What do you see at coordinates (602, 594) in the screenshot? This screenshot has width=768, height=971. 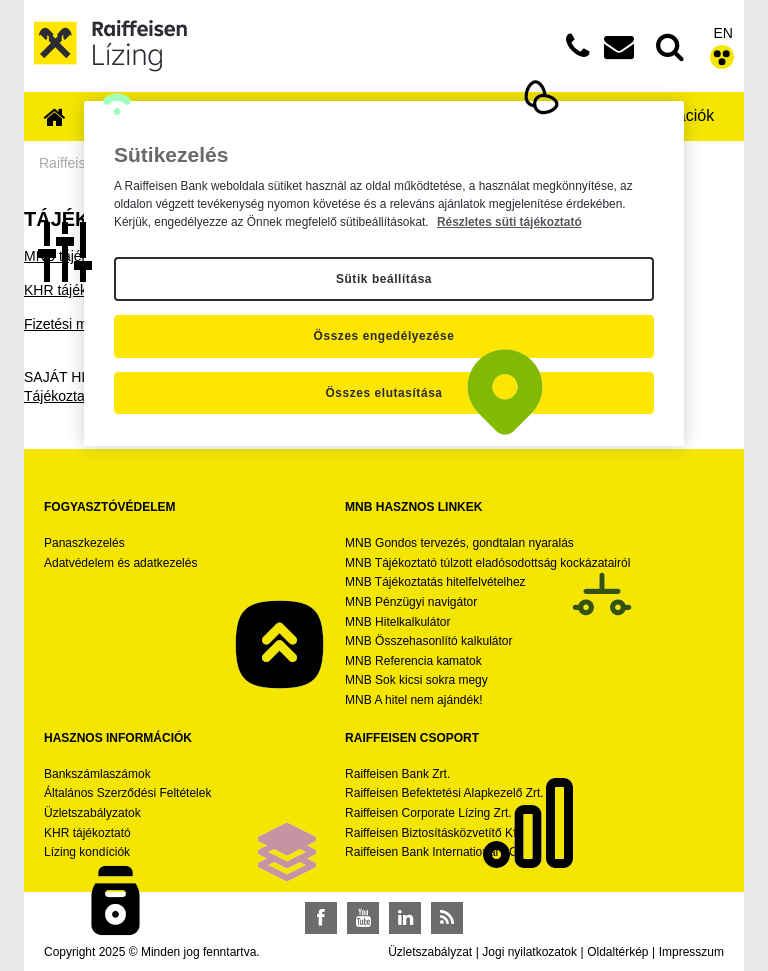 I see `represents a pushbutton component in a circuit diagram` at bounding box center [602, 594].